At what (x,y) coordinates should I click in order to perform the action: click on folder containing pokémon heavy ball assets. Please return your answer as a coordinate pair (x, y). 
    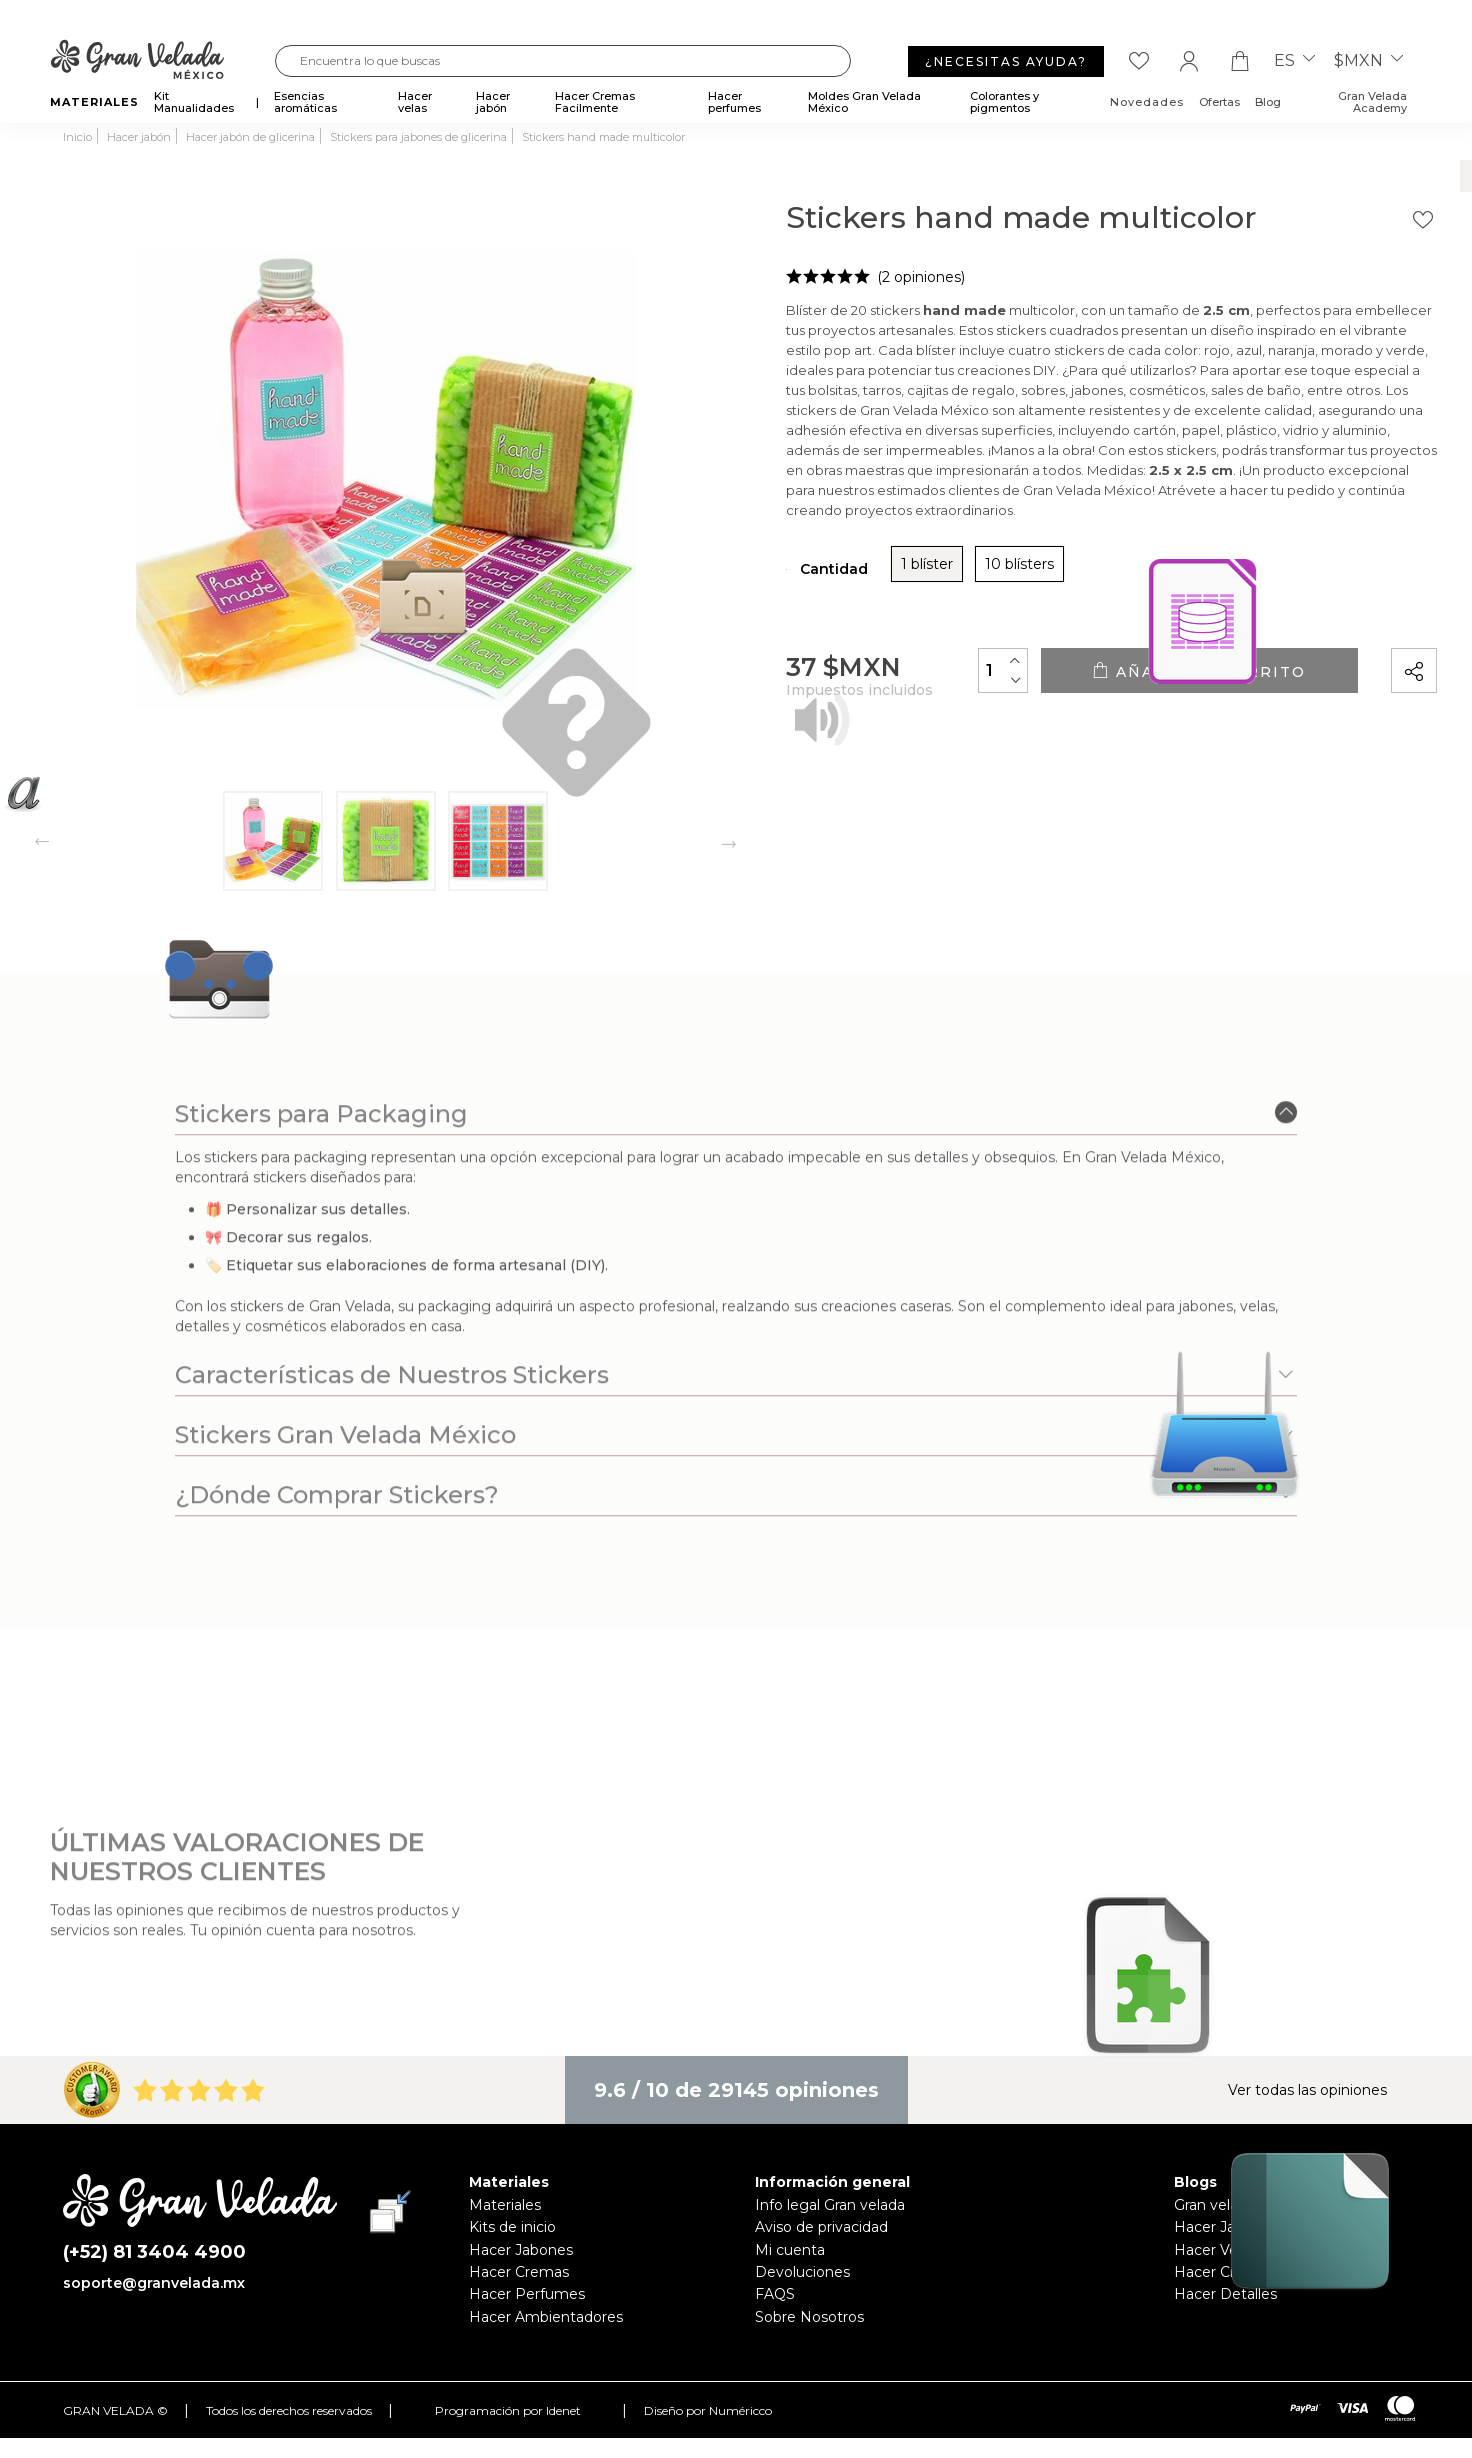
    Looking at the image, I should click on (219, 982).